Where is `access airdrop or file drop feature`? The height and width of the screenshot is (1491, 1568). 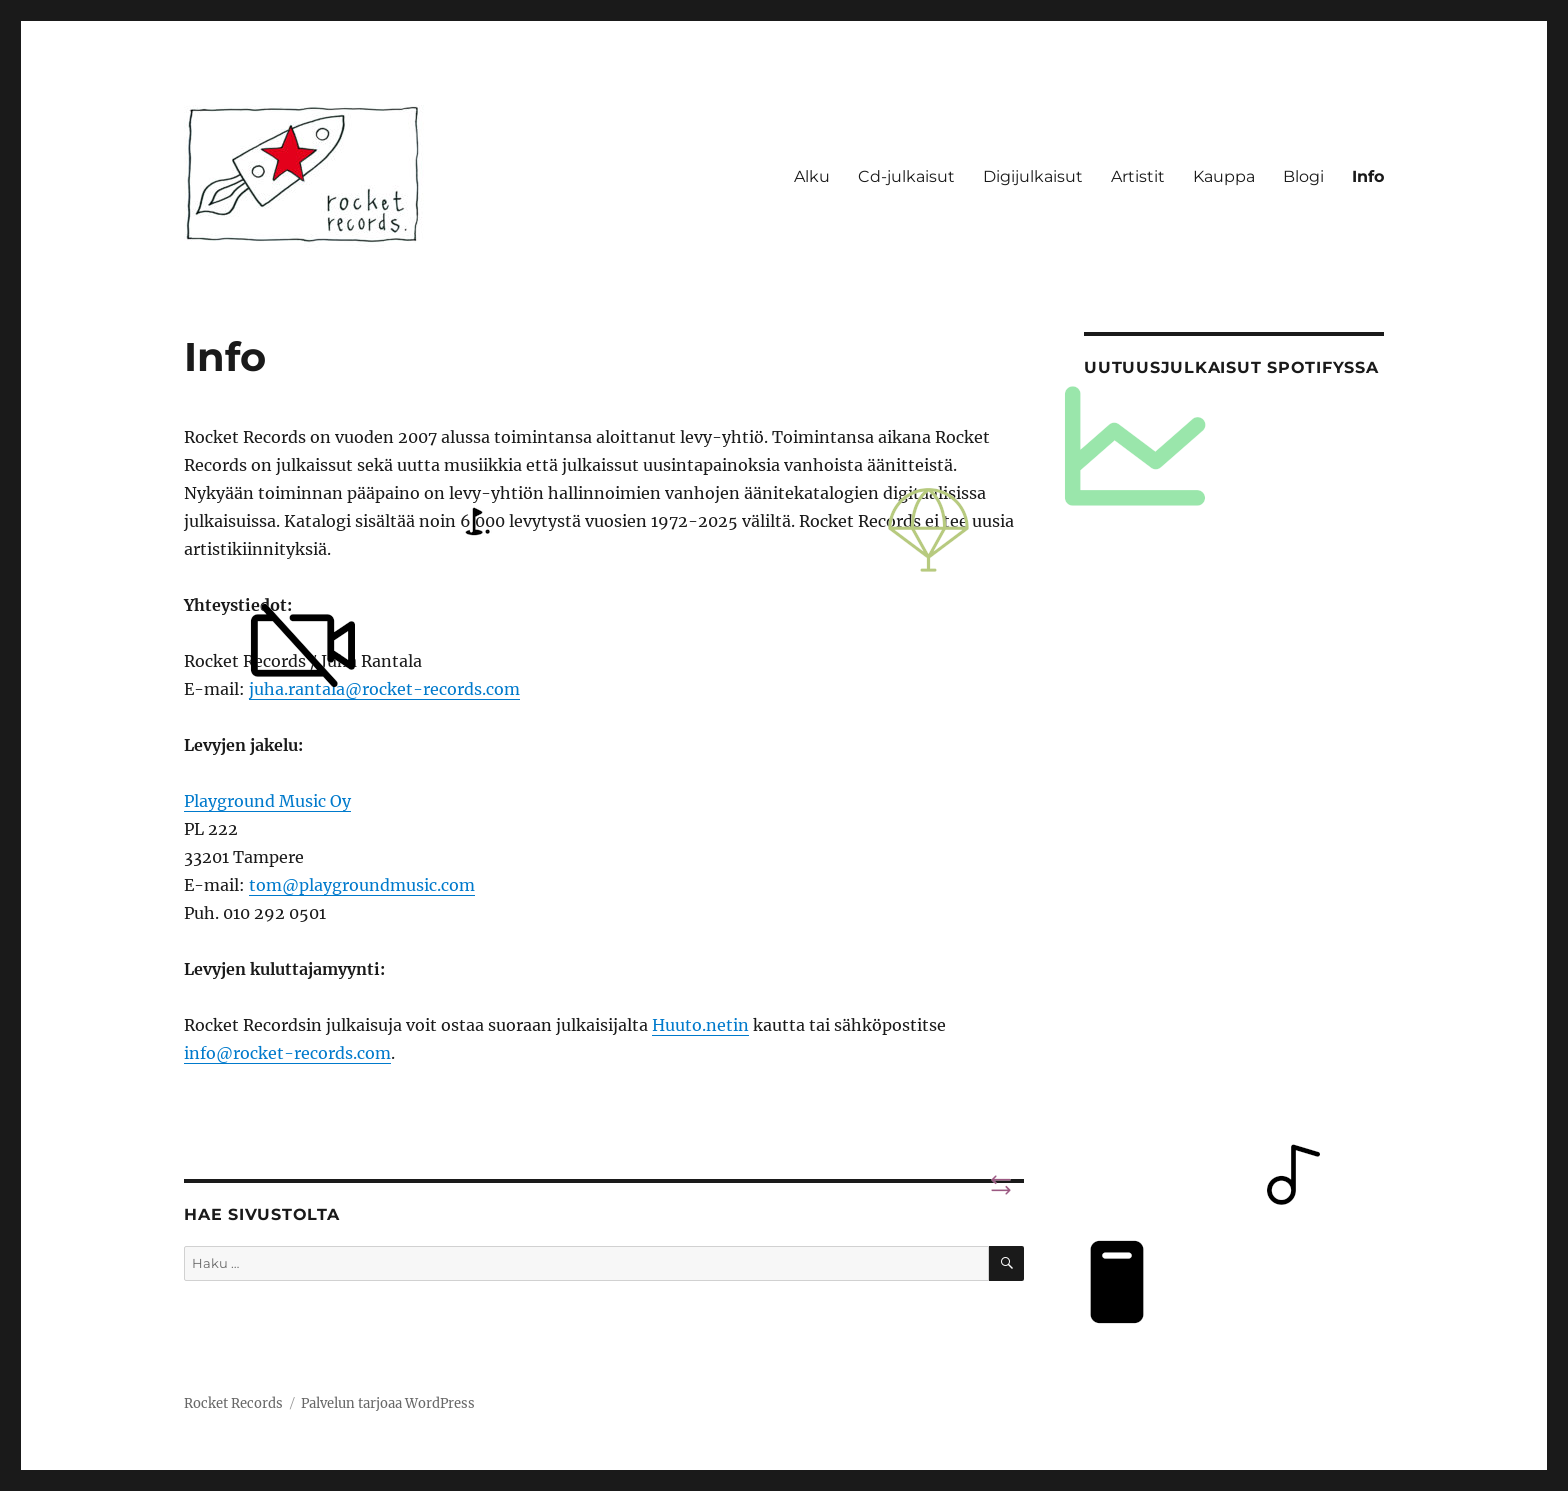 access airdrop or file drop feature is located at coordinates (928, 531).